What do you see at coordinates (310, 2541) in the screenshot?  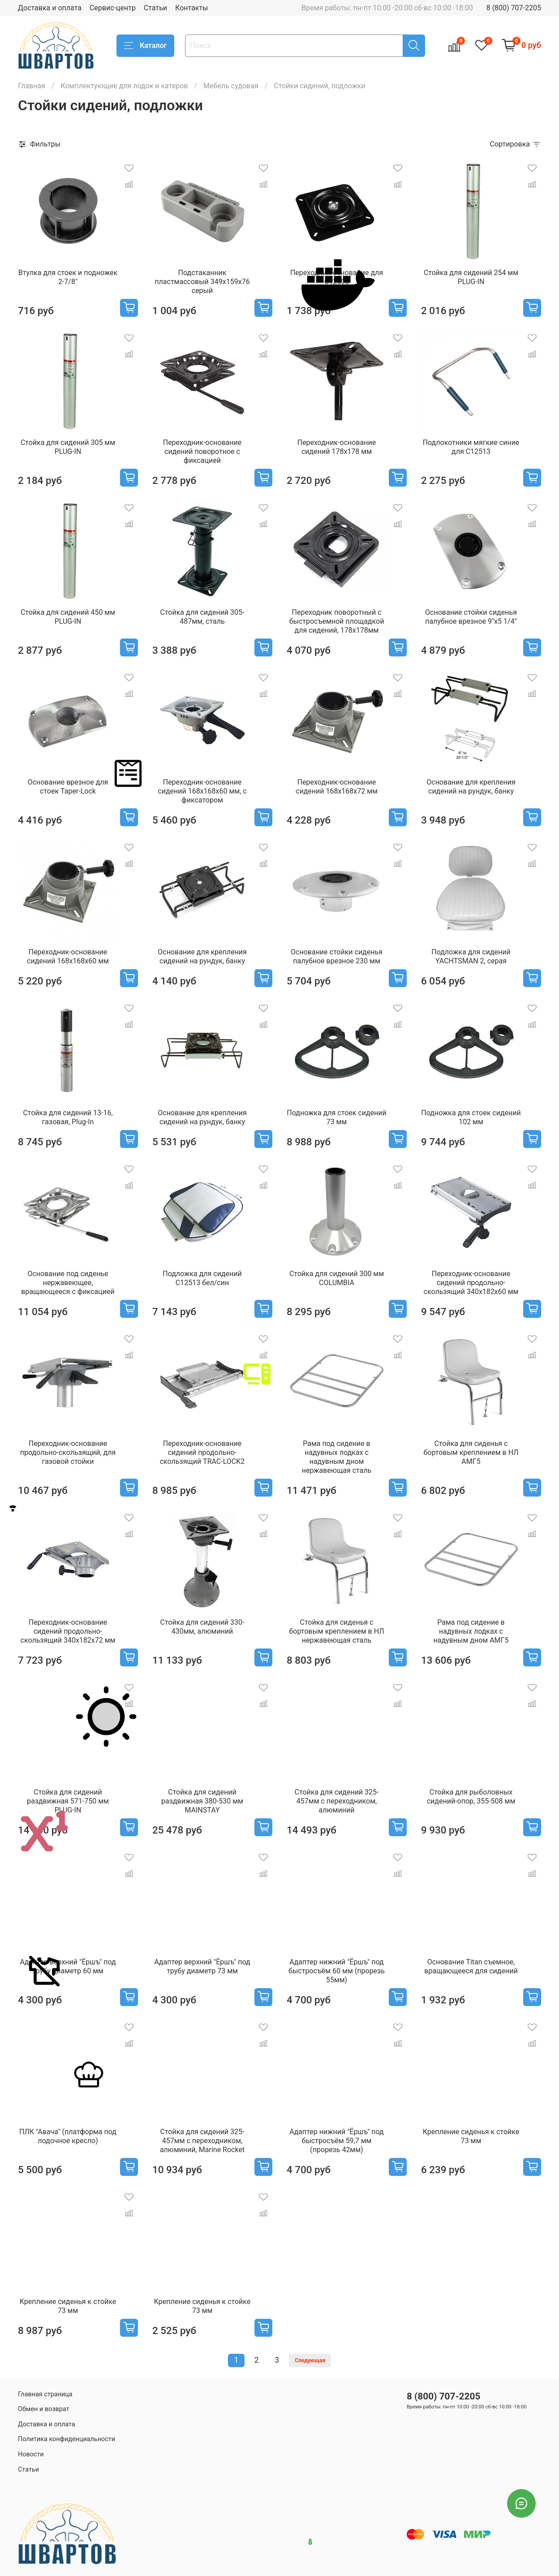 I see `indicates maximum temperature level` at bounding box center [310, 2541].